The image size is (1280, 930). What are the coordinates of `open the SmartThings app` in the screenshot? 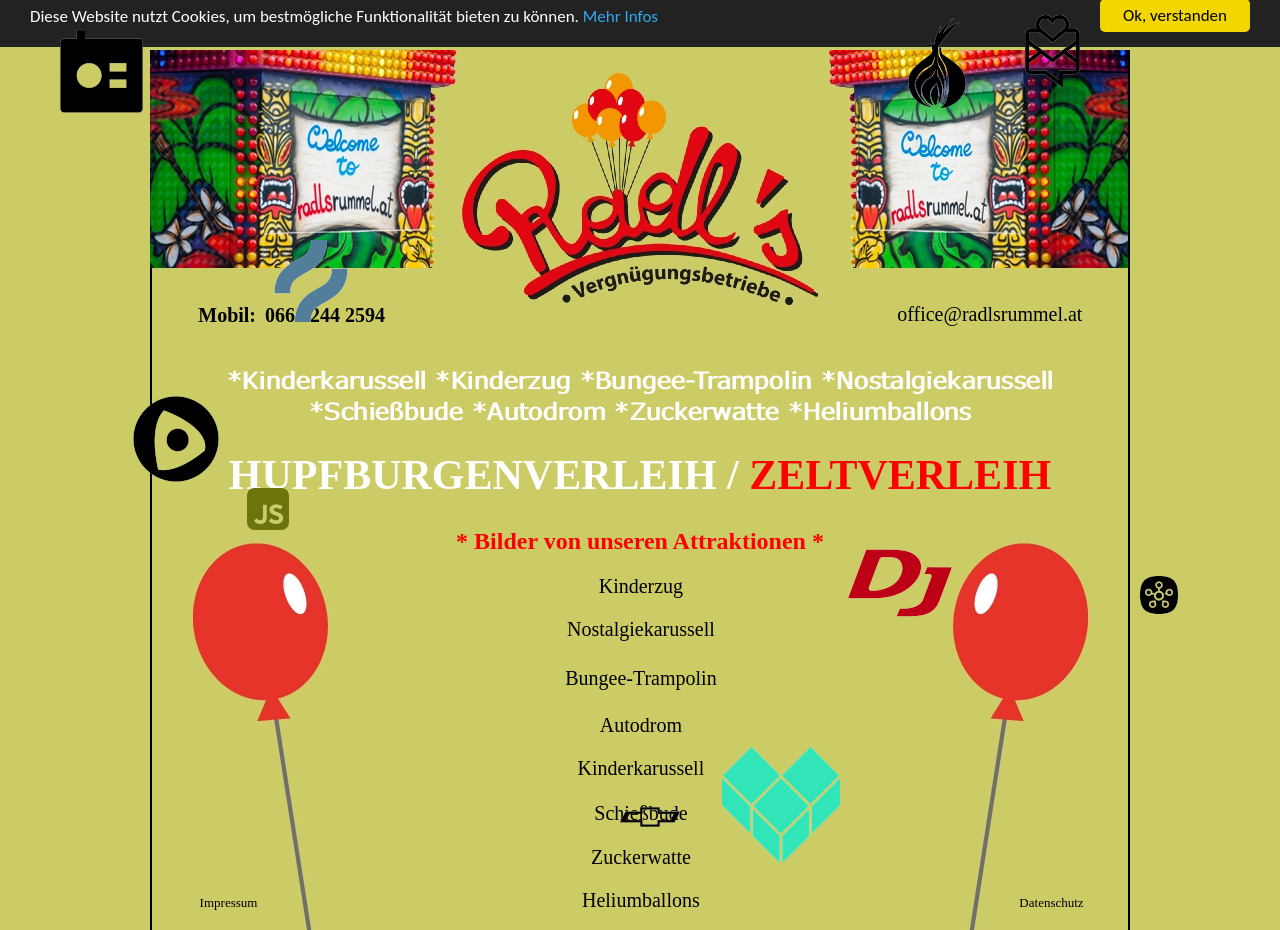 It's located at (1159, 595).